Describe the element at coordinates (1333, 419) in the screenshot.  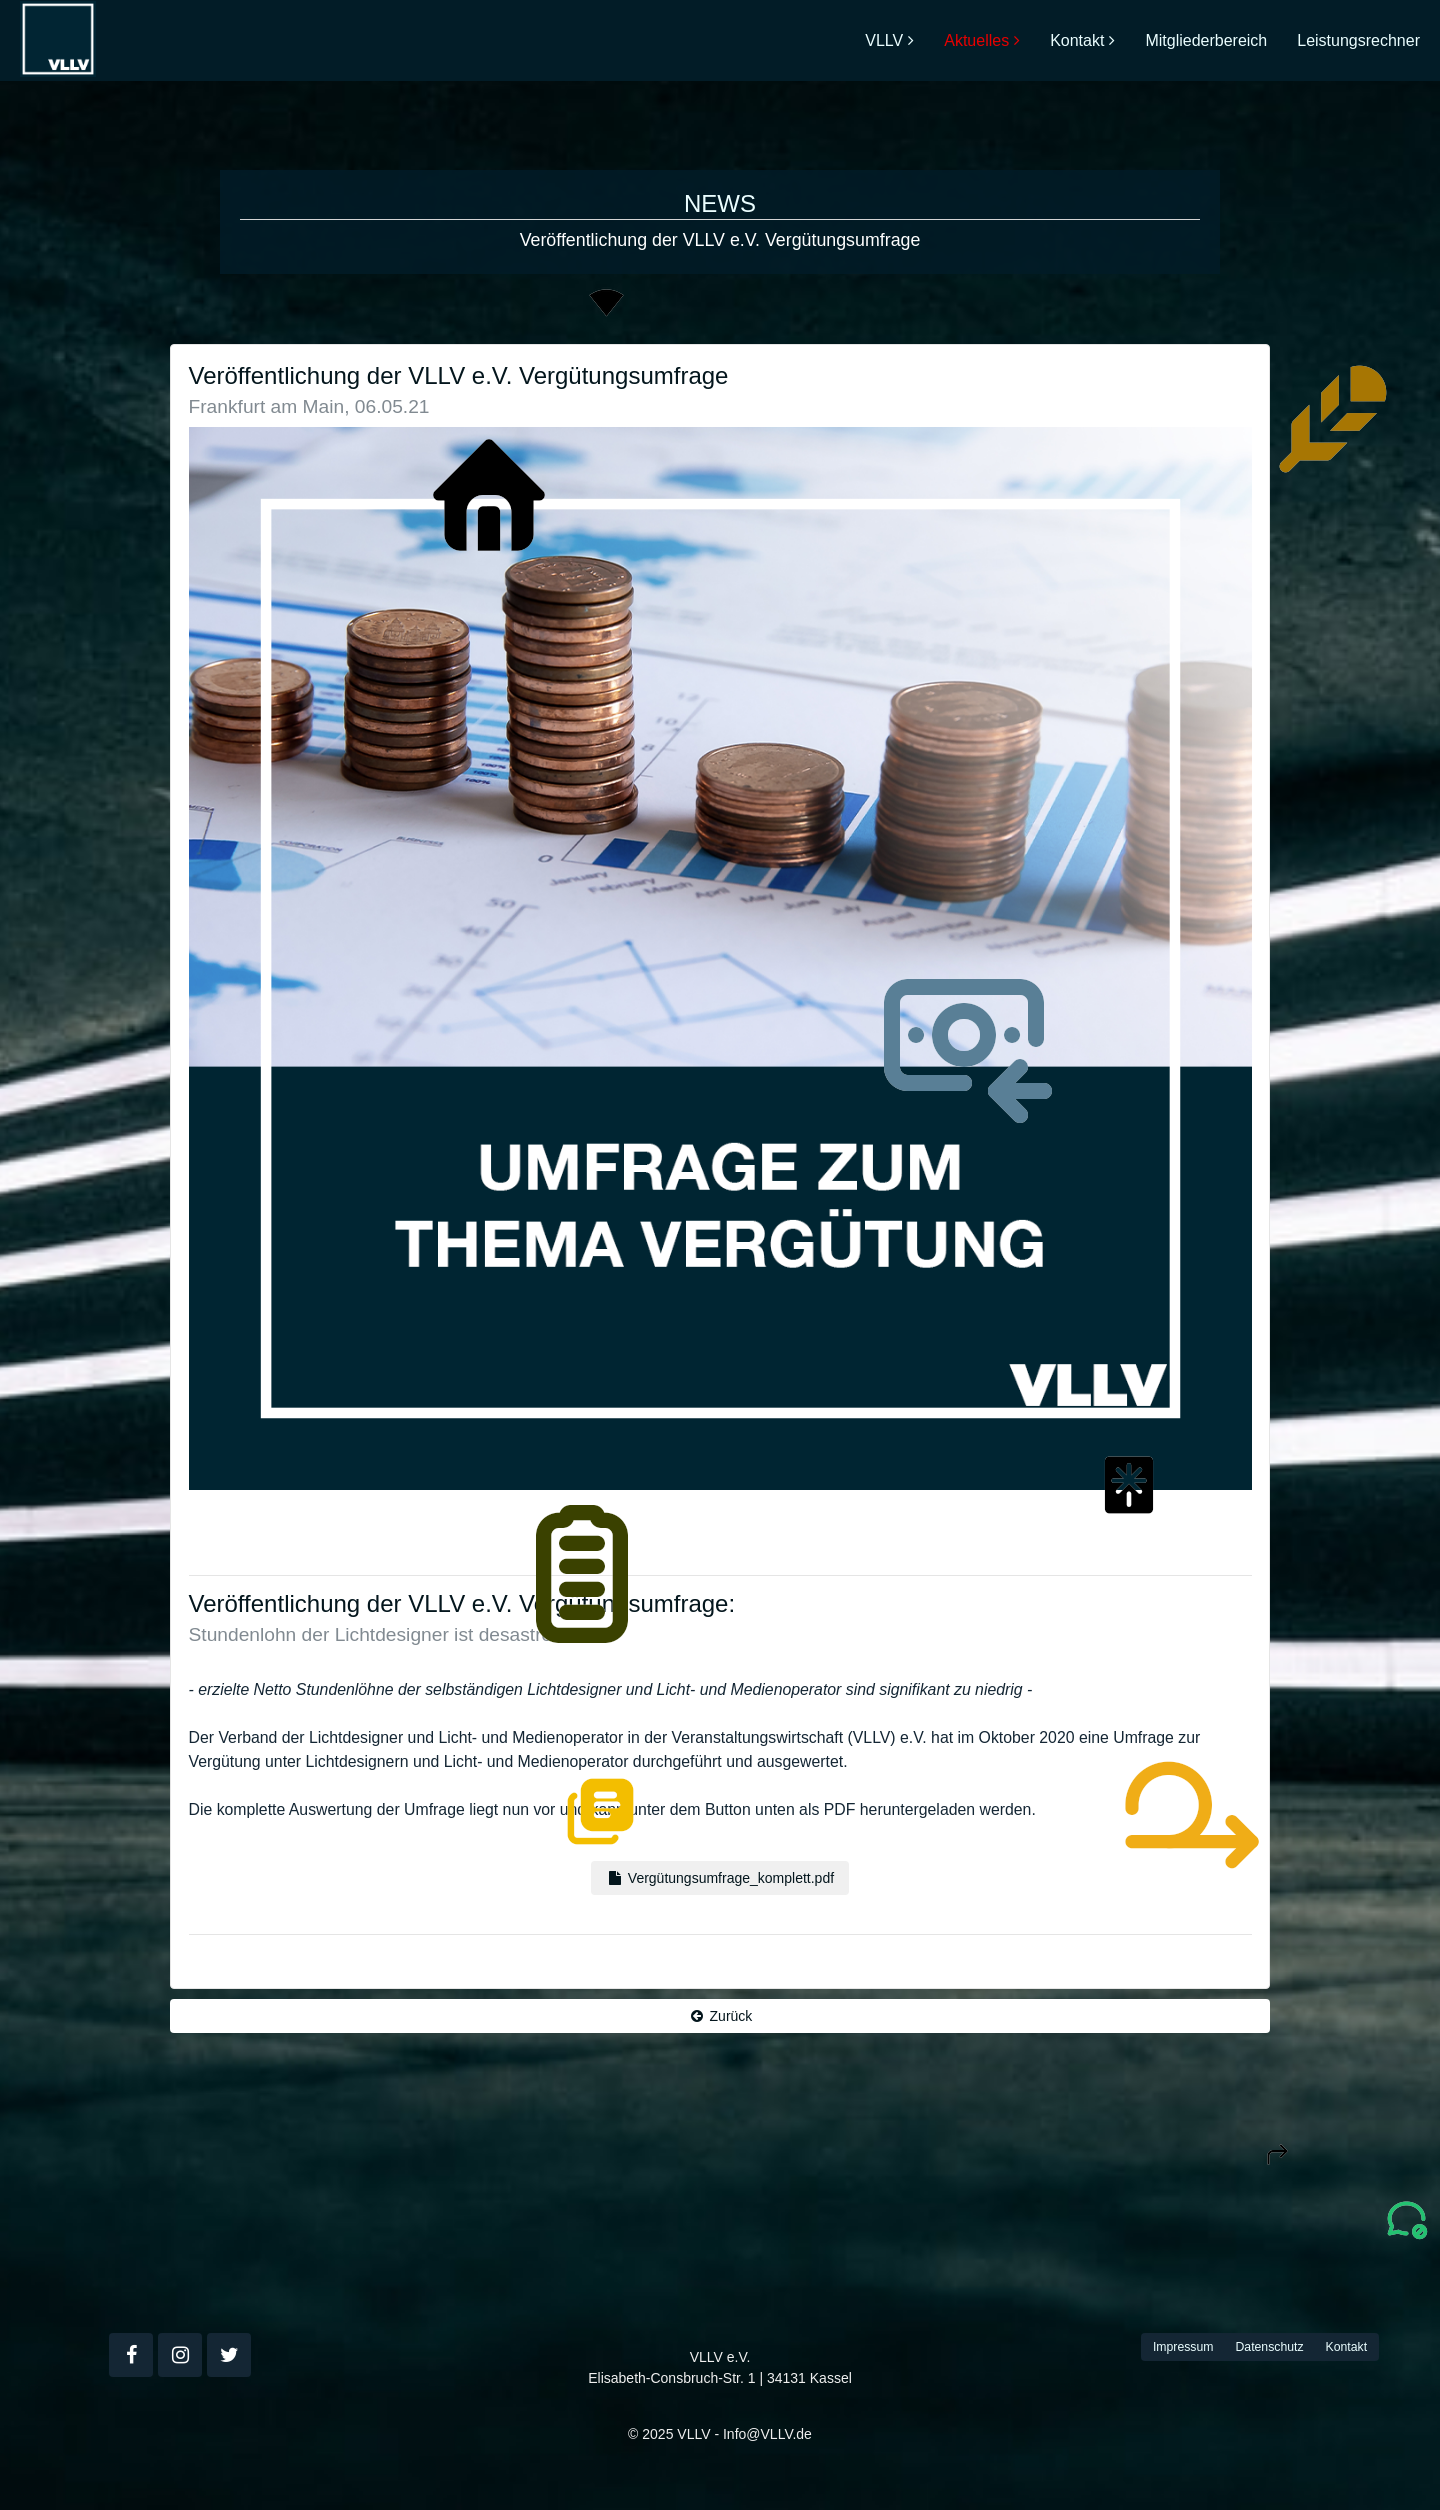
I see `compose a new post or message` at that location.